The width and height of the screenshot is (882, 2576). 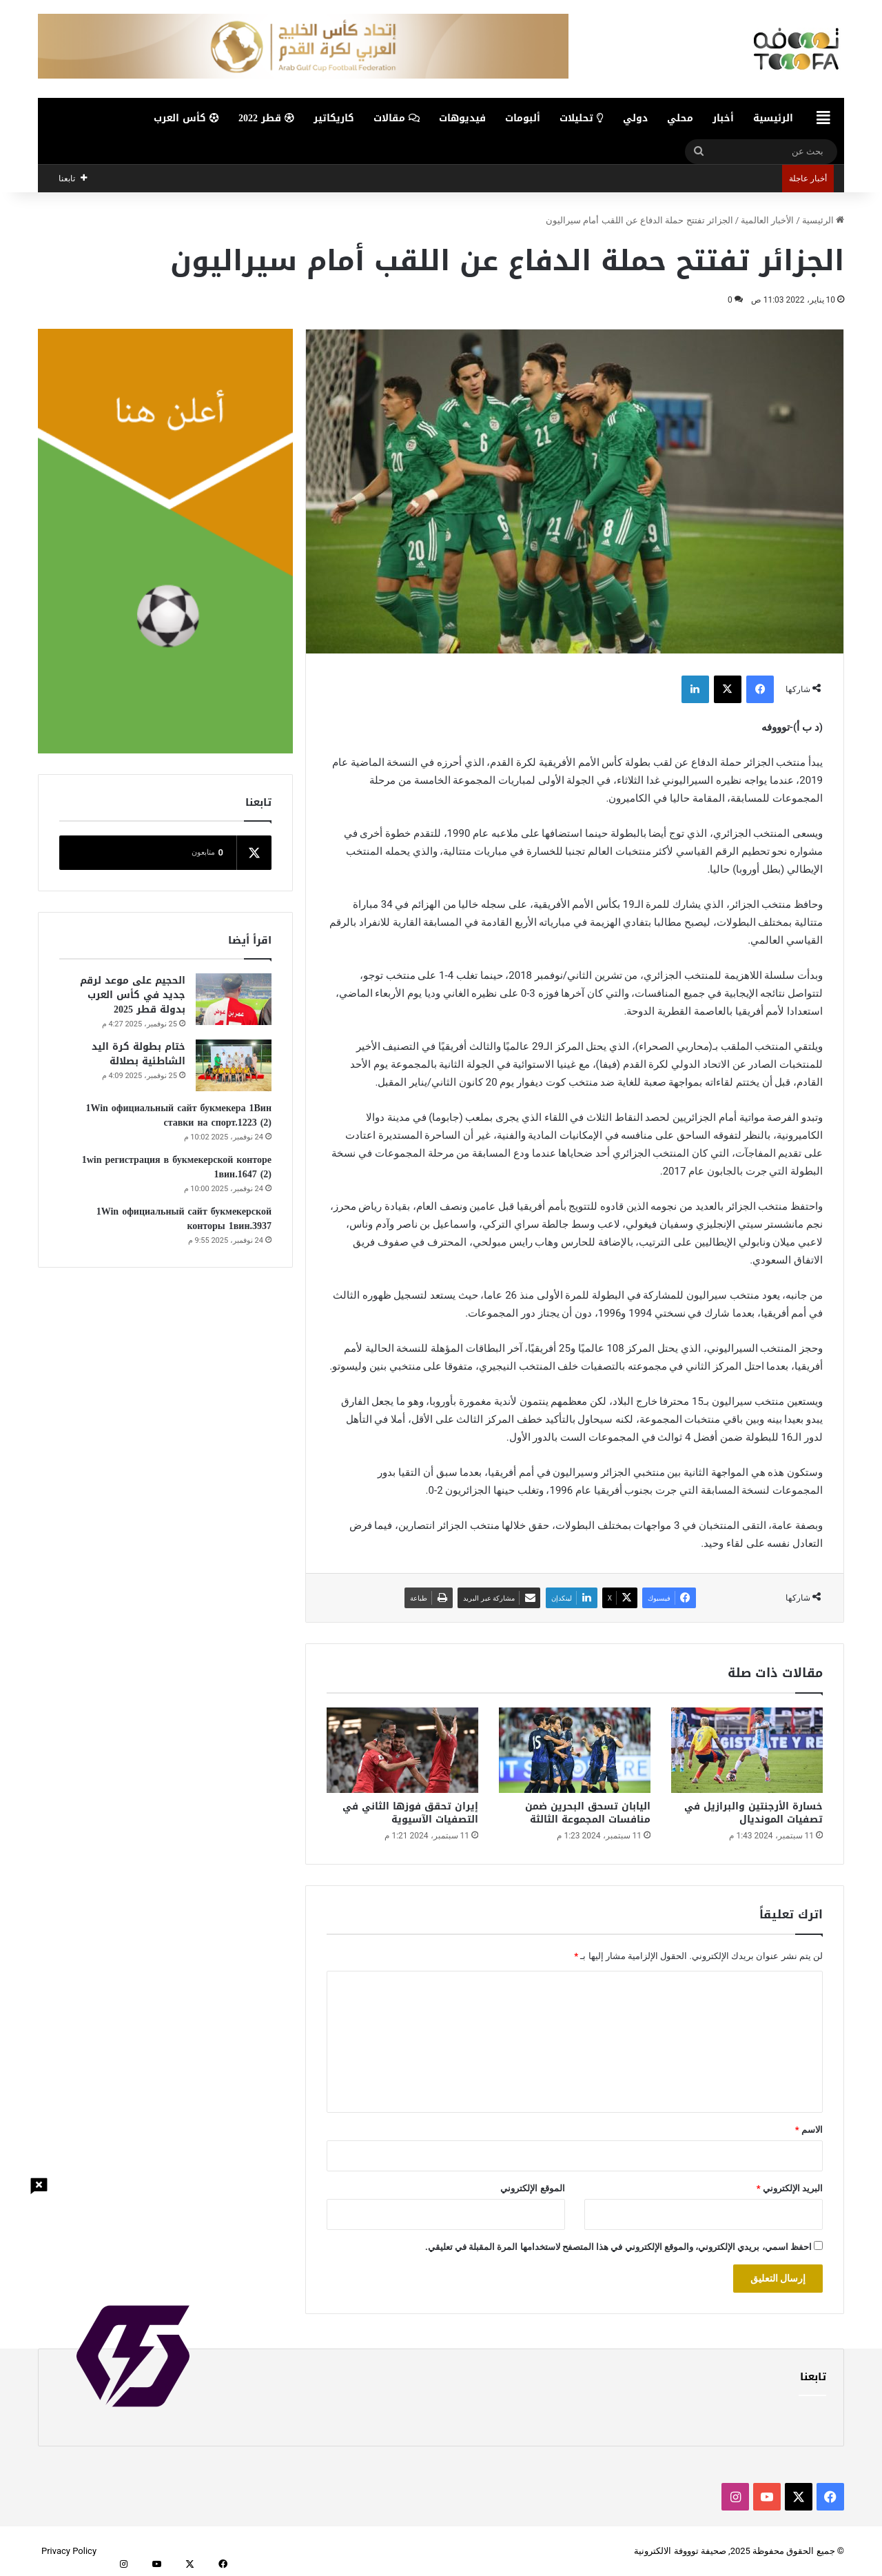 I want to click on visit the thunderstore mod repository, so click(x=133, y=2356).